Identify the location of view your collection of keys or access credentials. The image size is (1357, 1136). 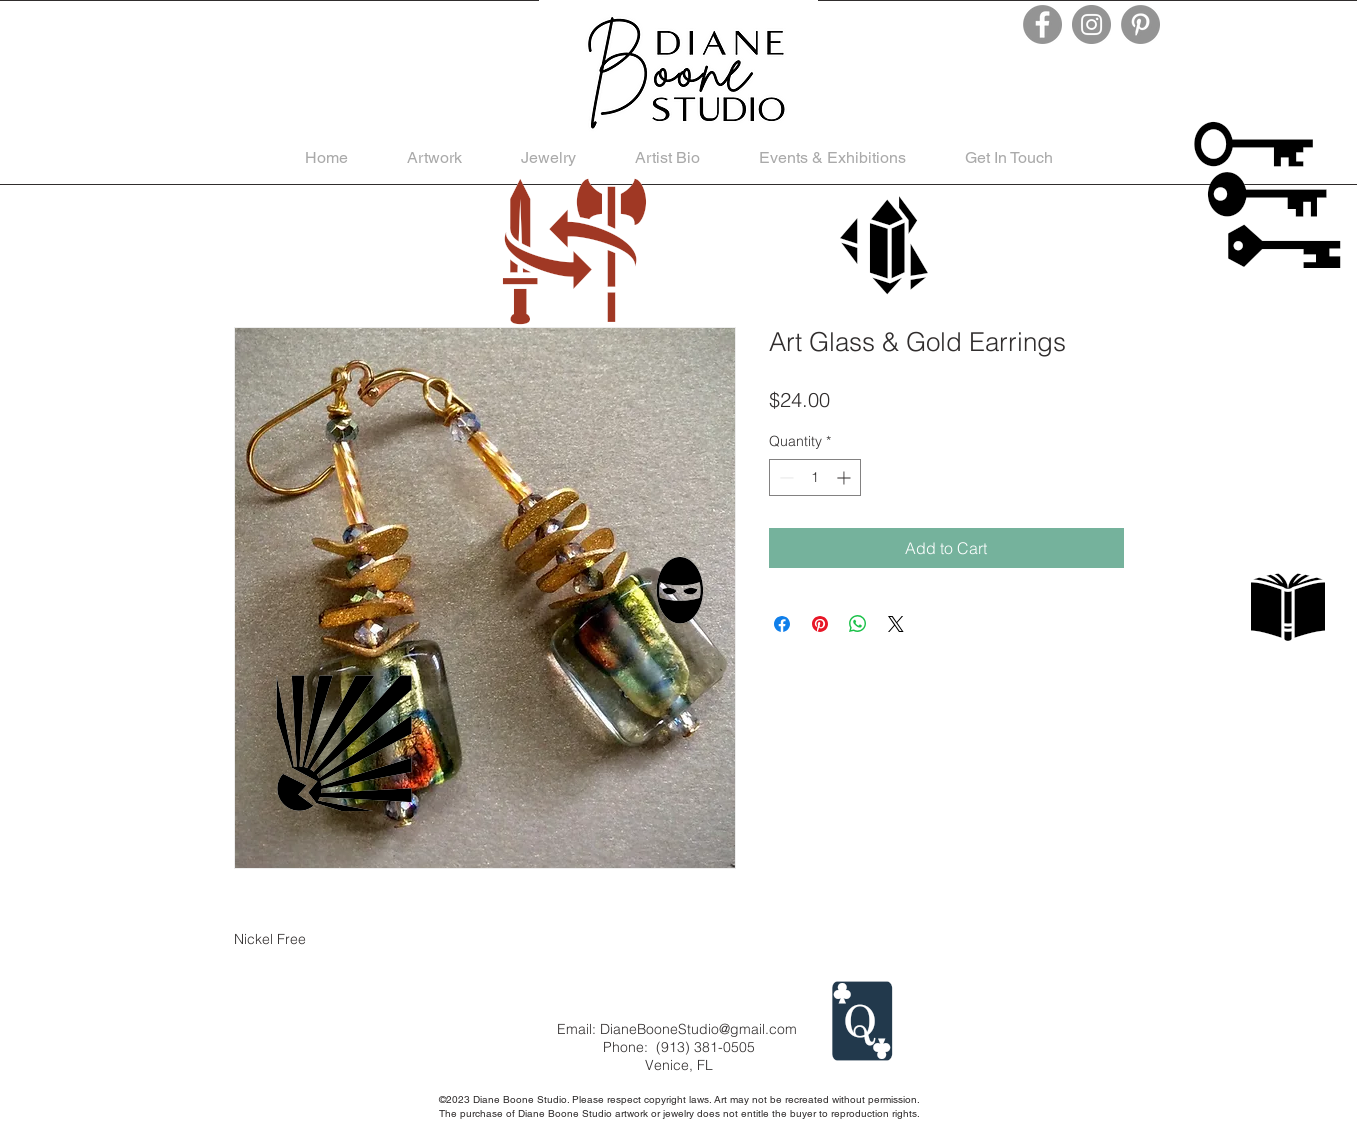
(1267, 195).